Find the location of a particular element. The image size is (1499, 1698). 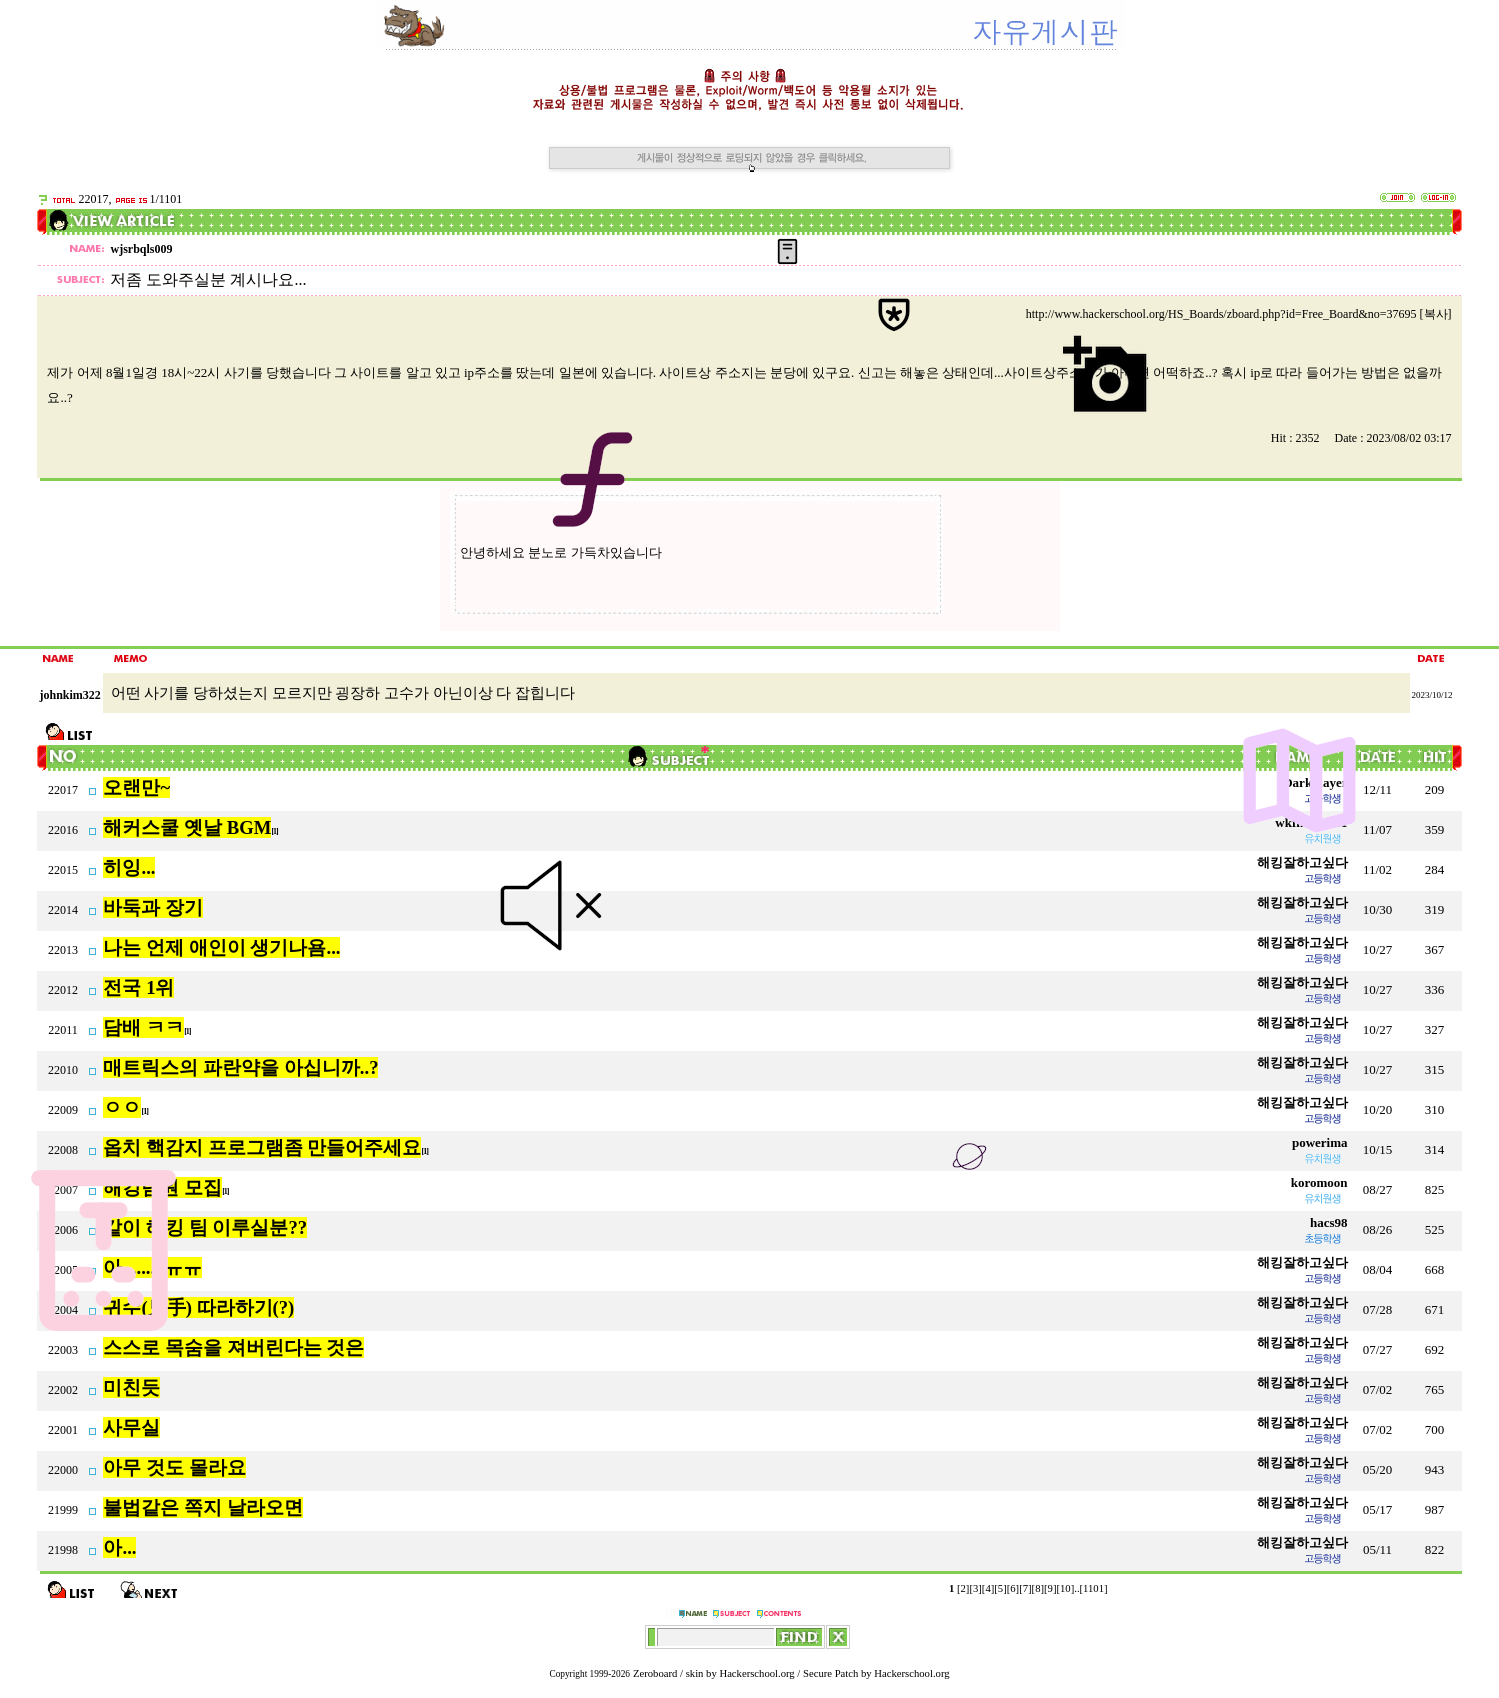

view data table or spreadsheet is located at coordinates (103, 1250).